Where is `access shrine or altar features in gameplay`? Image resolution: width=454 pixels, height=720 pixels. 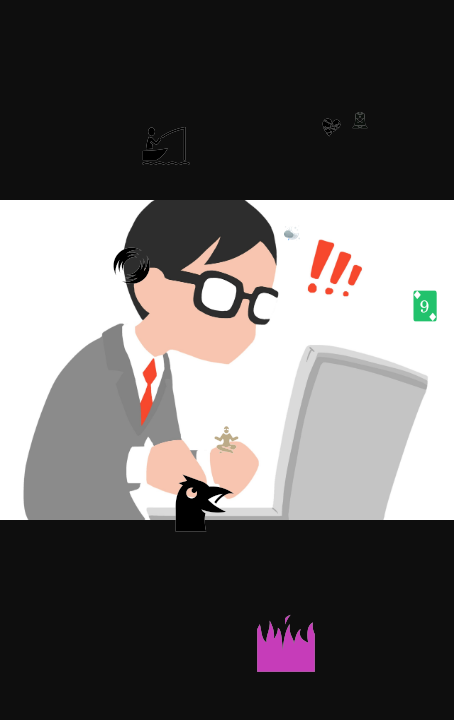
access shrine or altar features in gameplay is located at coordinates (360, 120).